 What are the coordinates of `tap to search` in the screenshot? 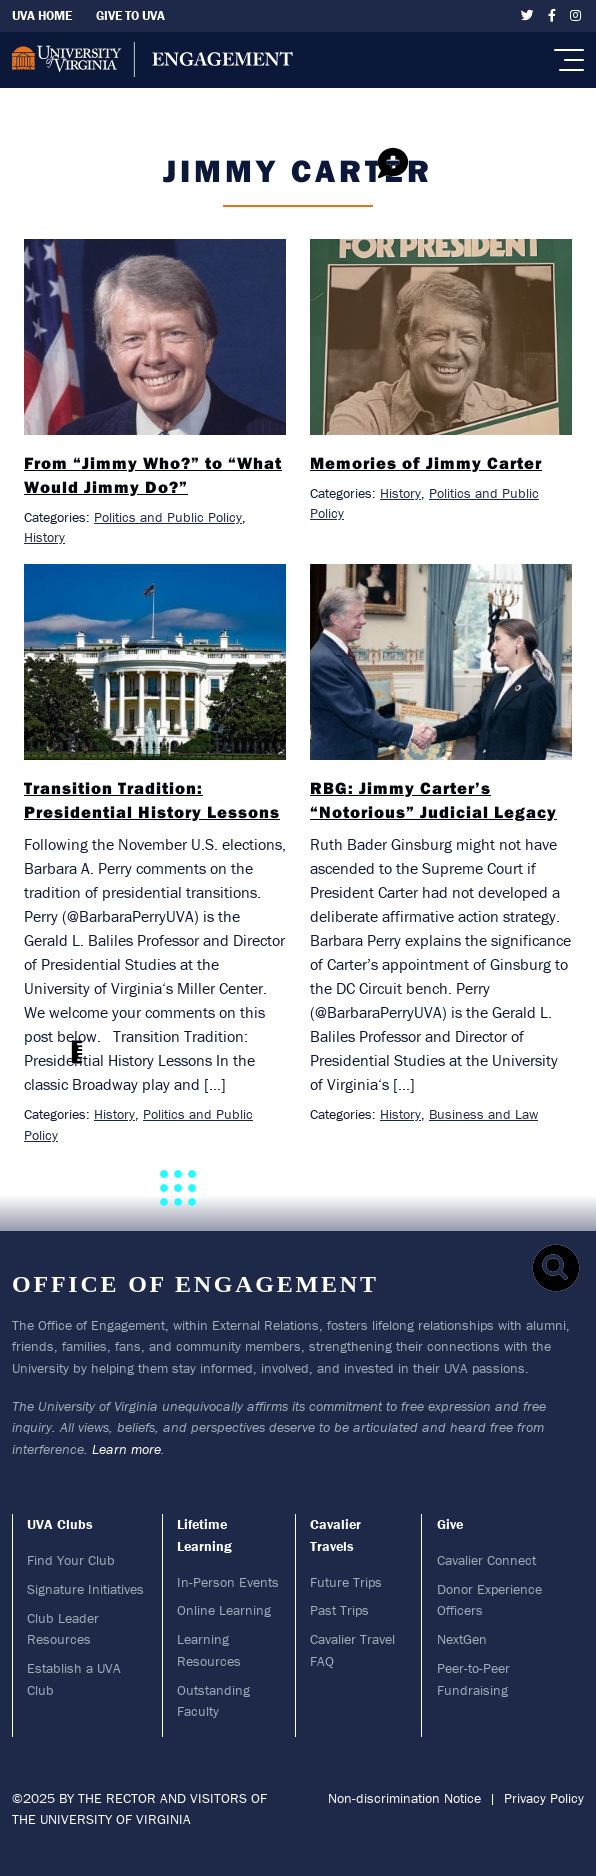 It's located at (556, 1268).